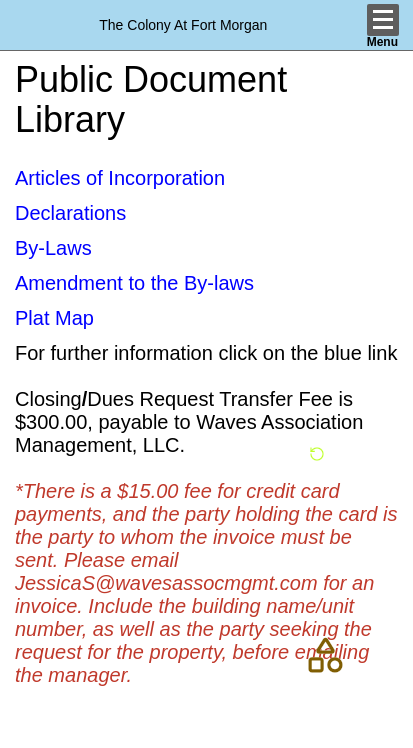  Describe the element at coordinates (325, 655) in the screenshot. I see `access shape tools or drawing options` at that location.